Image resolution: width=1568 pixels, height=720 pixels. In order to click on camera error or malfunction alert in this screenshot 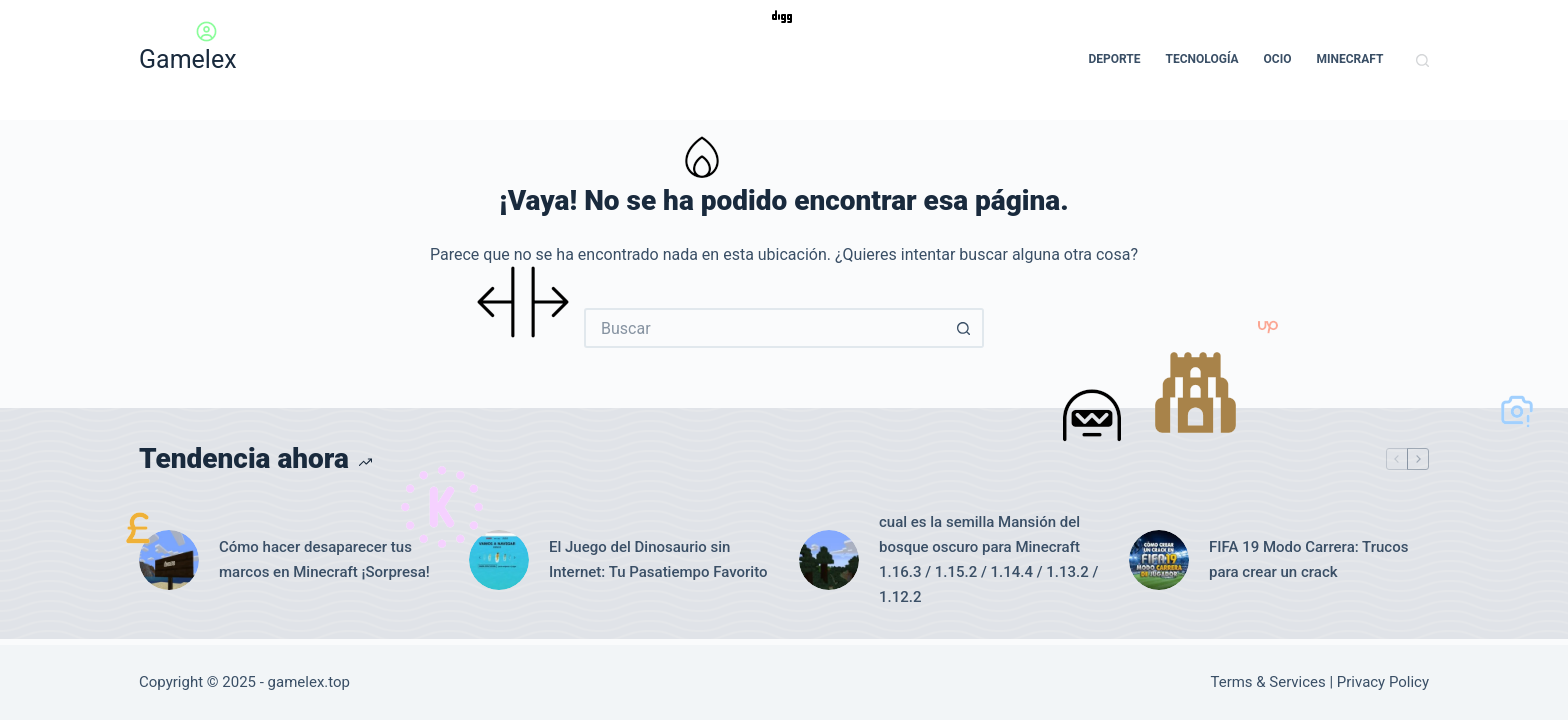, I will do `click(1517, 410)`.